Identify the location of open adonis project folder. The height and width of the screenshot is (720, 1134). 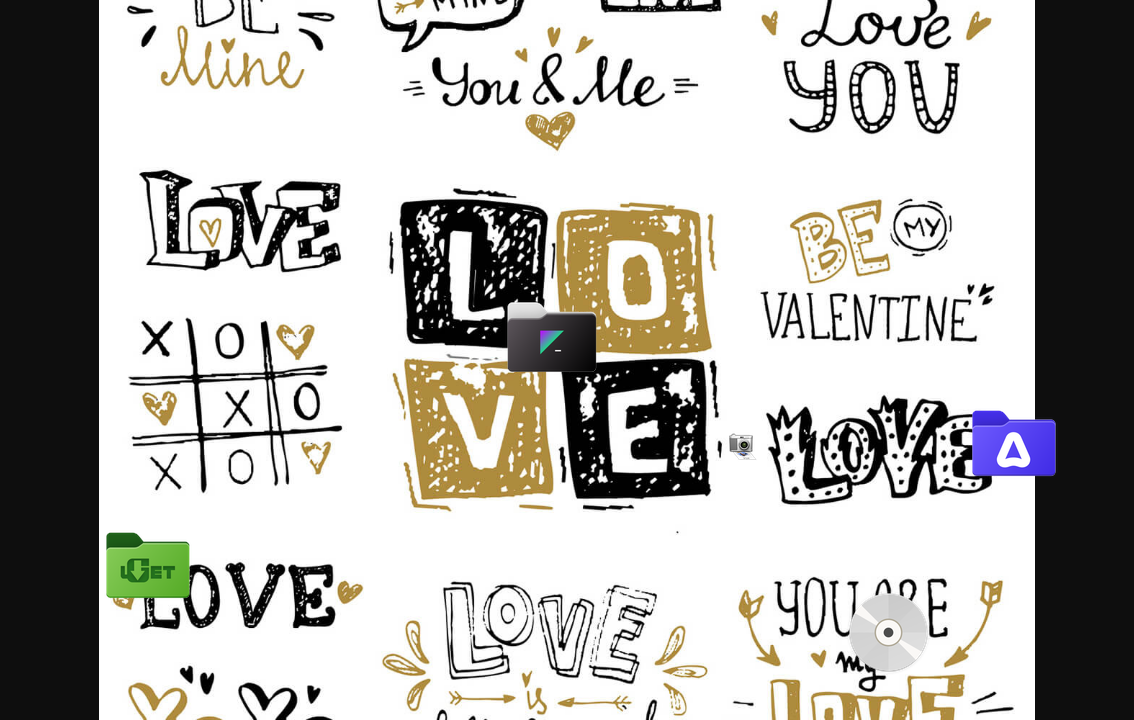
(1013, 445).